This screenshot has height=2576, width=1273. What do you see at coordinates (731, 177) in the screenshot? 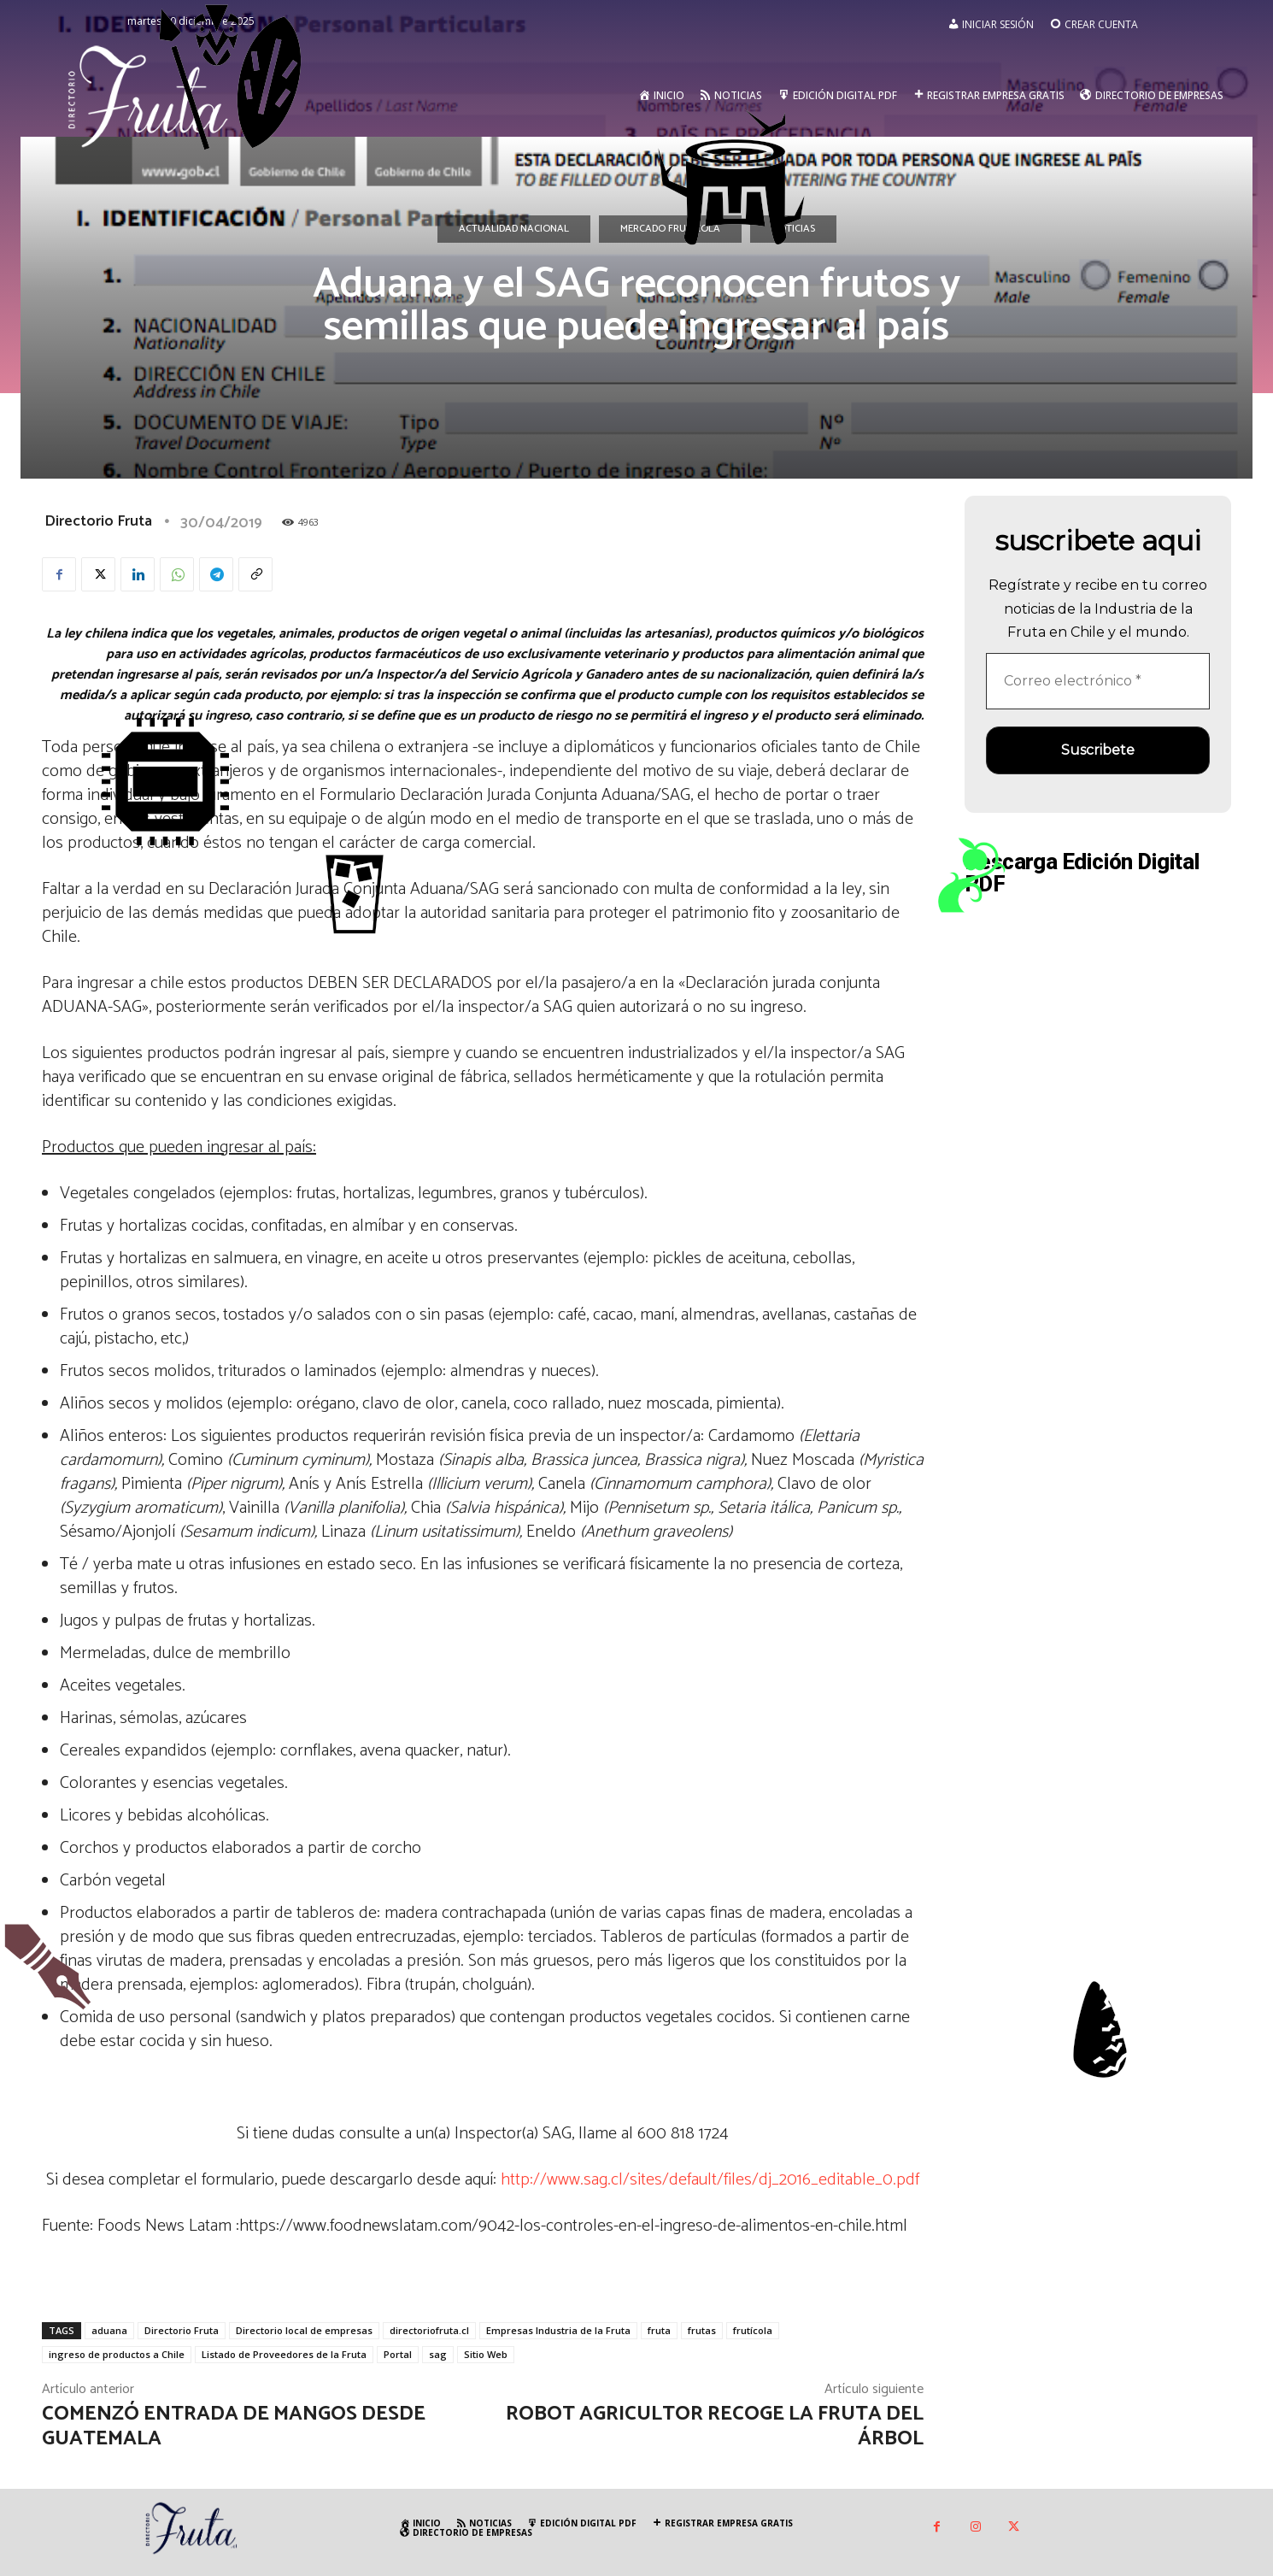
I see `select wooden armor or helmet equipment` at bounding box center [731, 177].